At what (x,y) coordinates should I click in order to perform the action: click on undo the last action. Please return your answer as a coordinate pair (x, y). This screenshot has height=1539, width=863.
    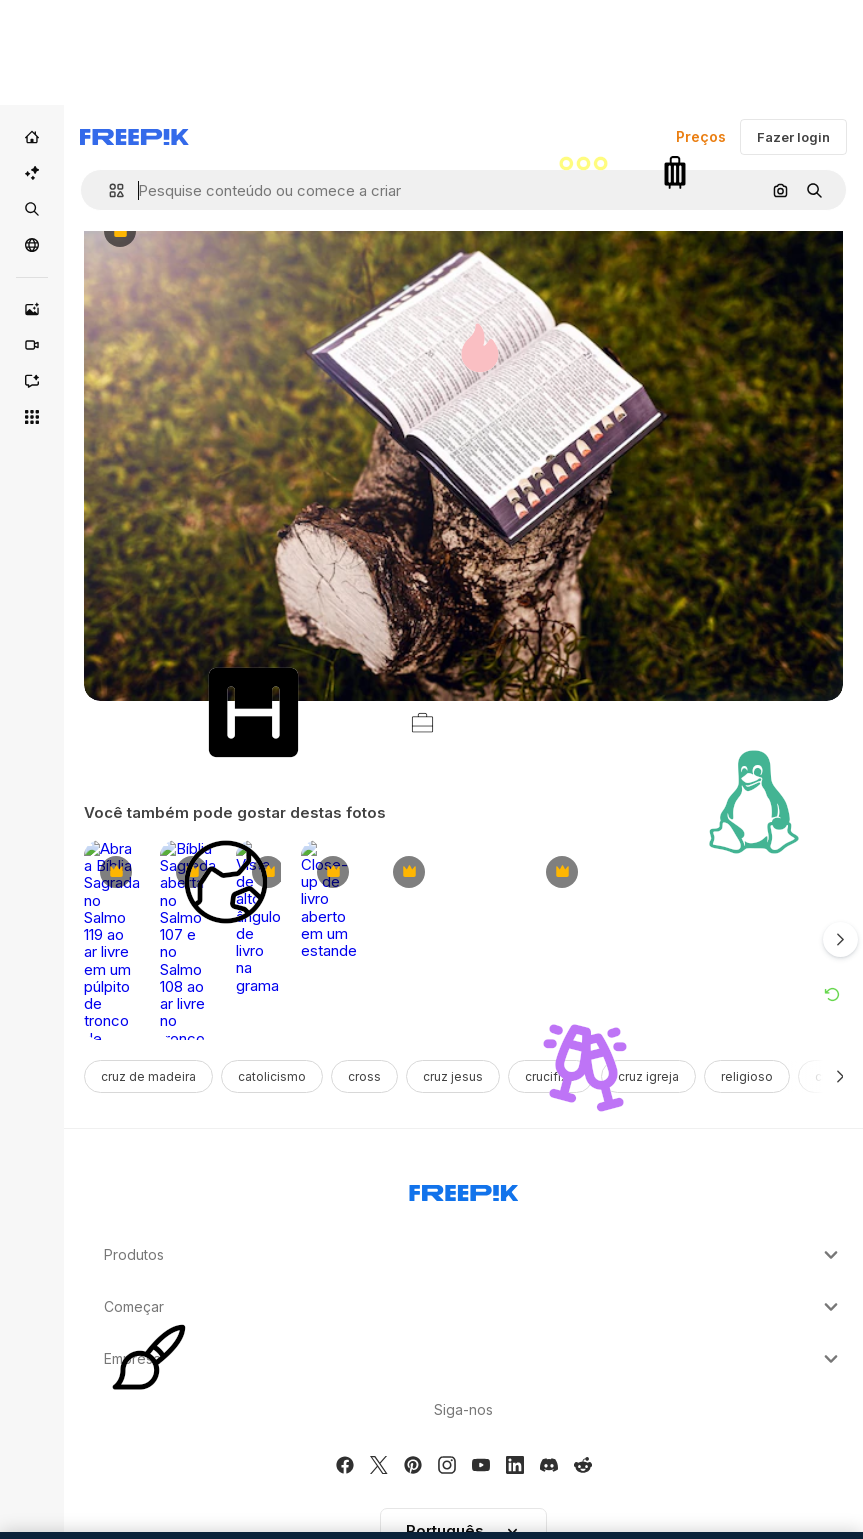
    Looking at the image, I should click on (832, 994).